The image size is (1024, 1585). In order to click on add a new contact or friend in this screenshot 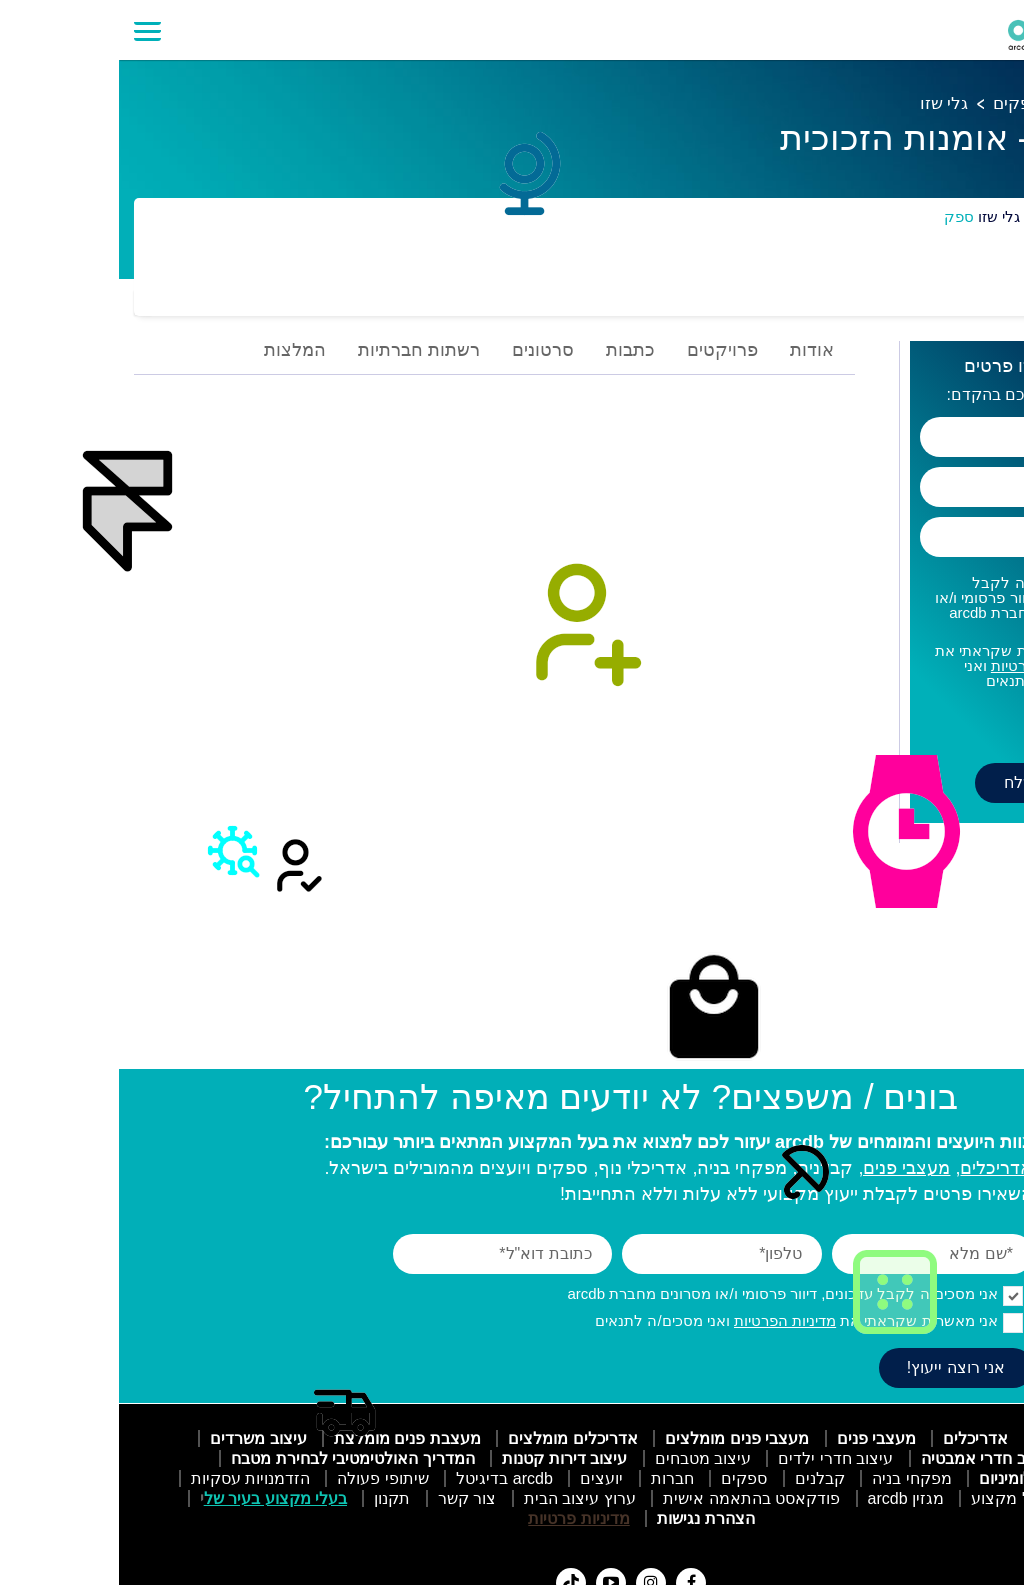, I will do `click(577, 622)`.